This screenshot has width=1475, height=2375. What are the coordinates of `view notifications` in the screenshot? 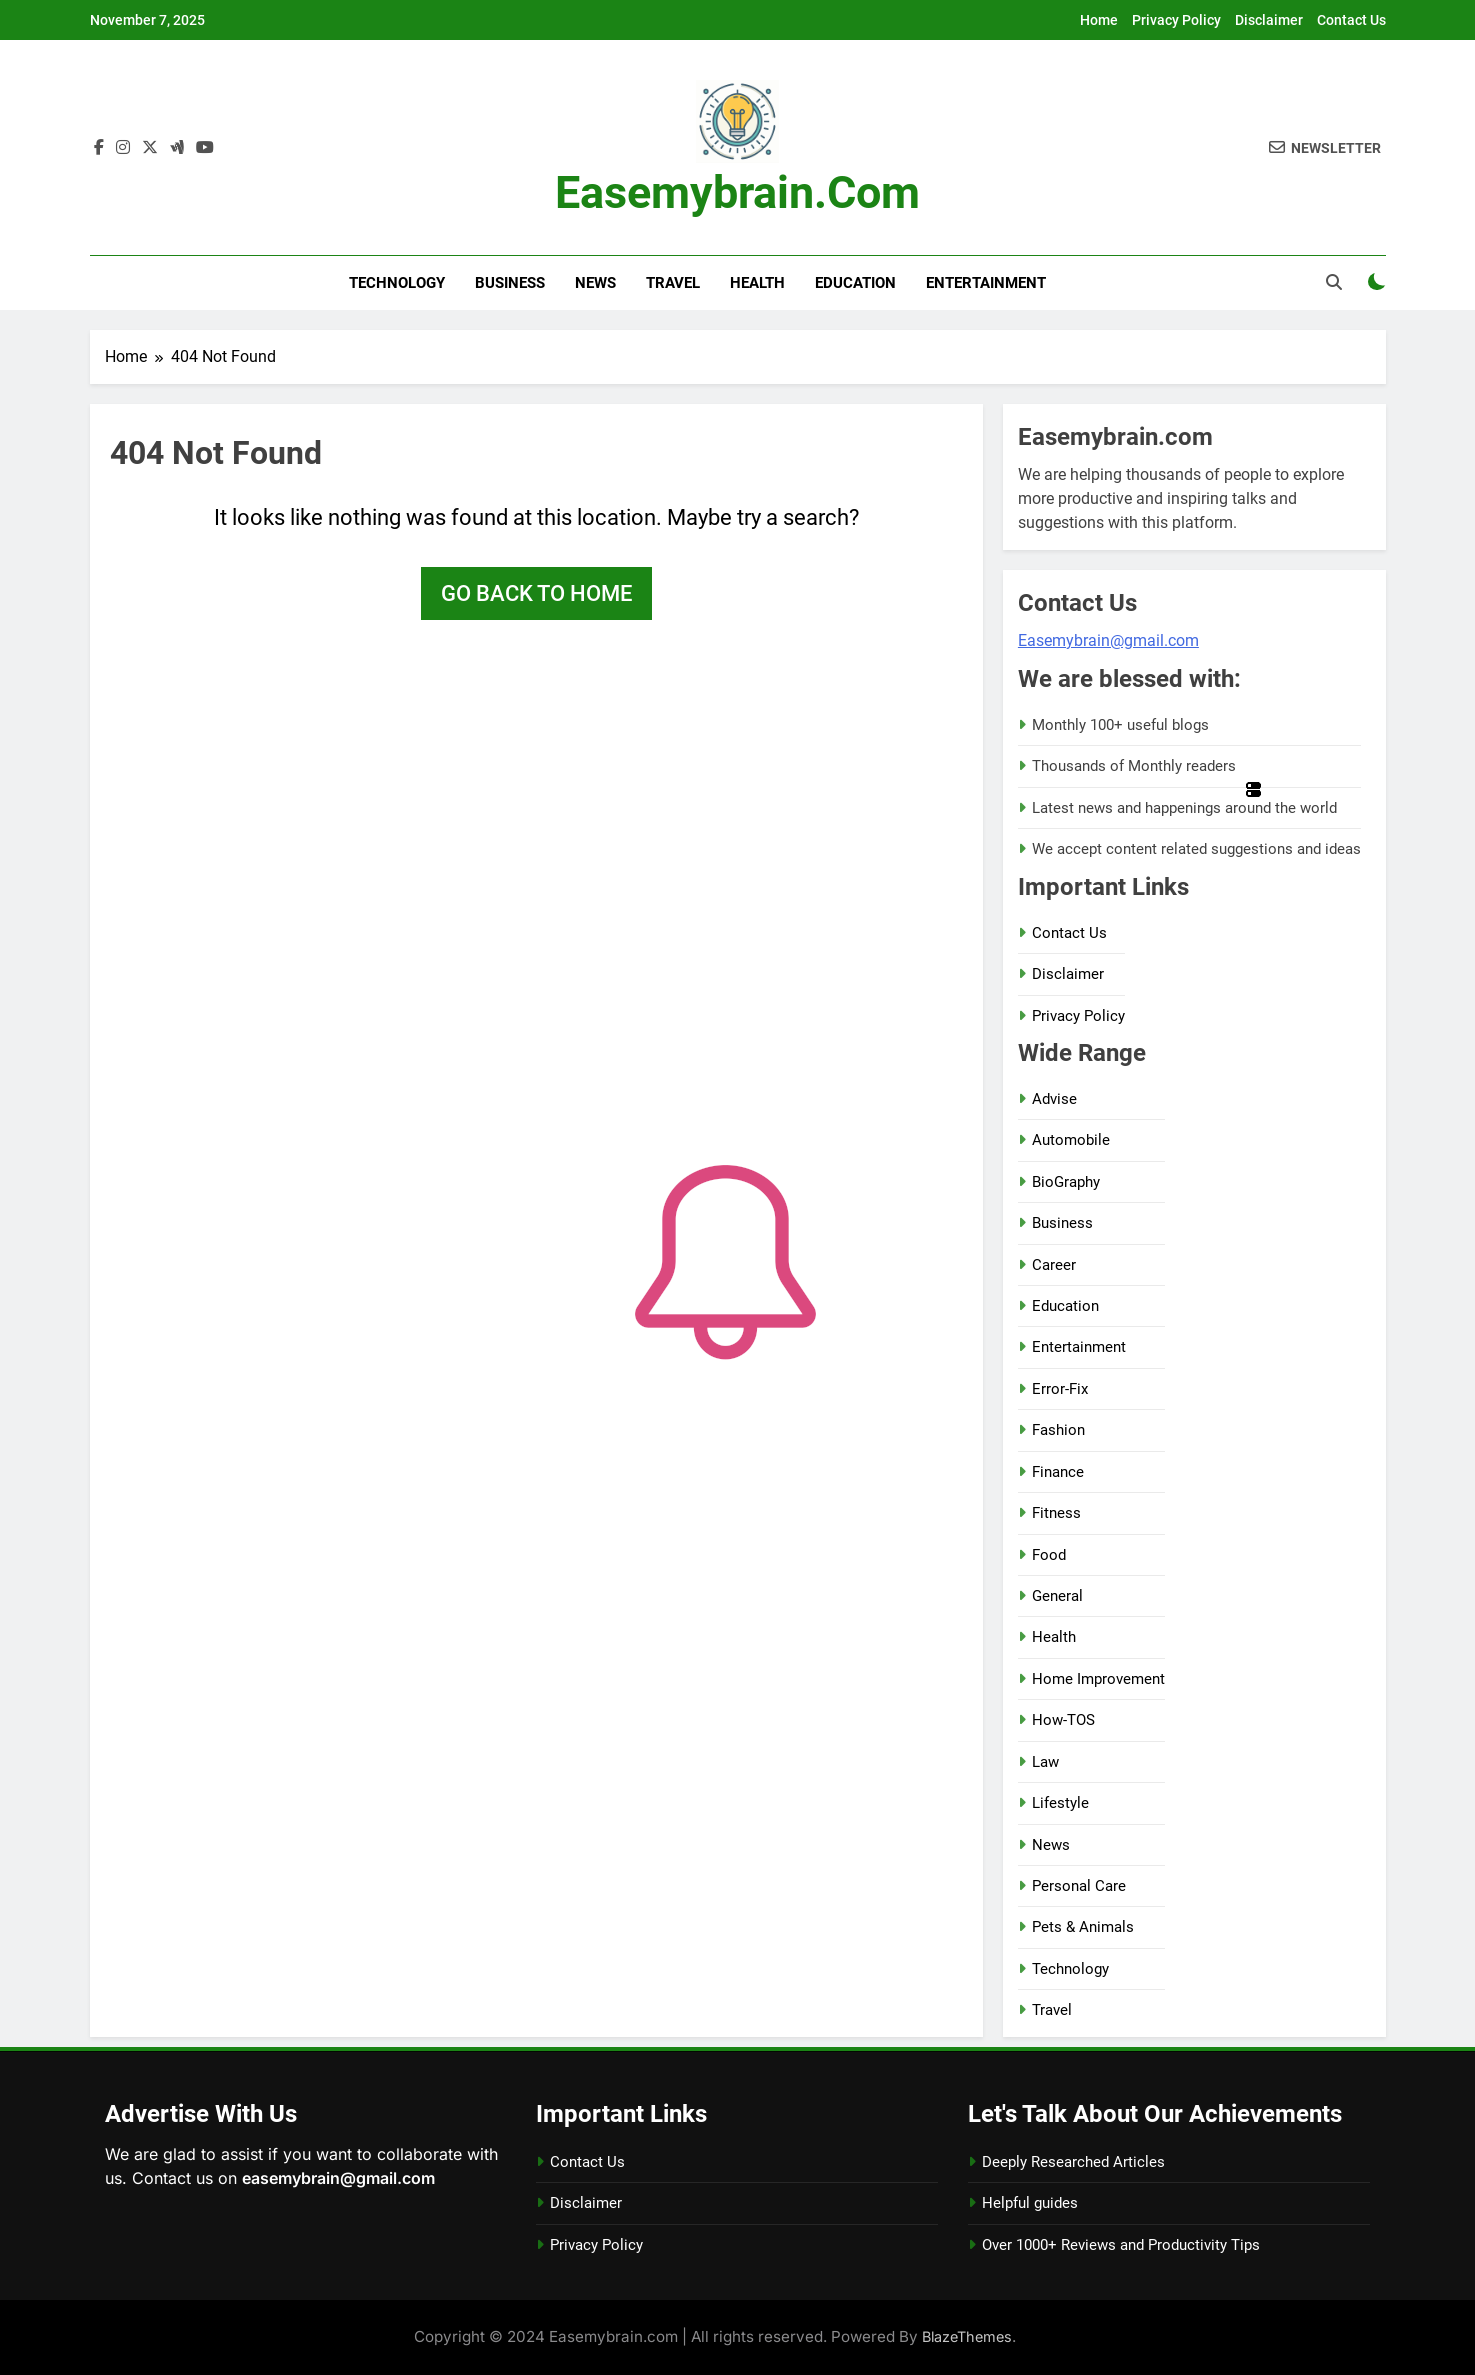 It's located at (725, 1264).